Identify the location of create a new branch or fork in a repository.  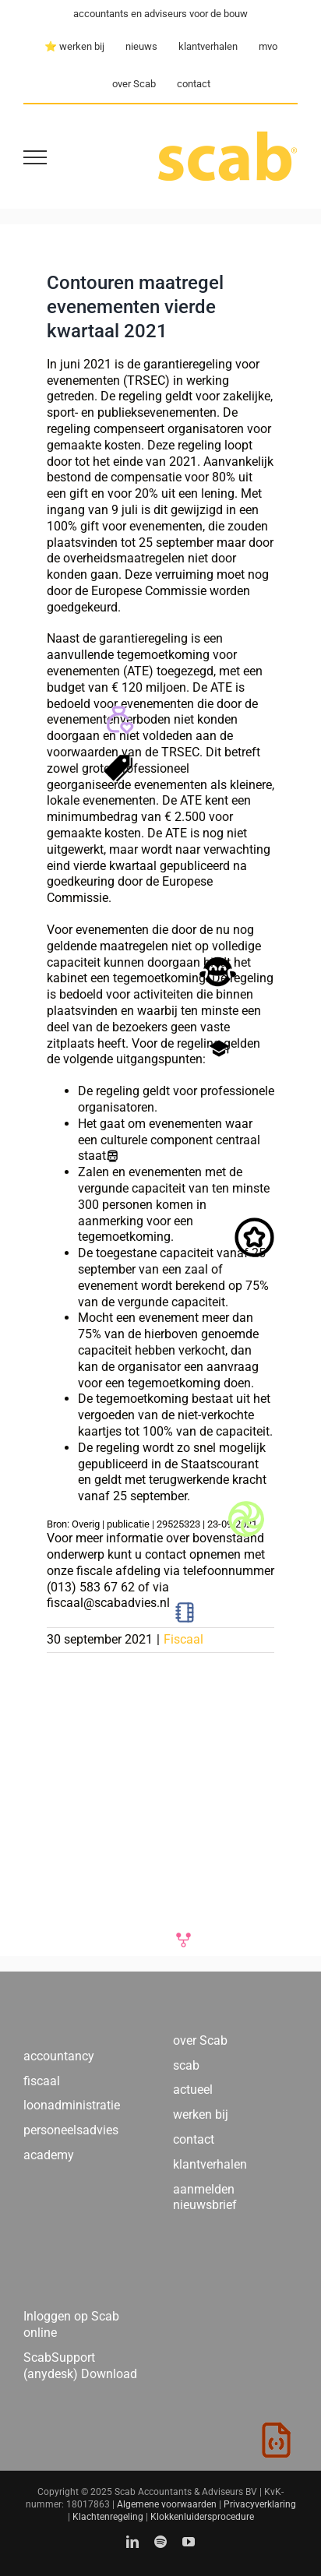
(183, 1940).